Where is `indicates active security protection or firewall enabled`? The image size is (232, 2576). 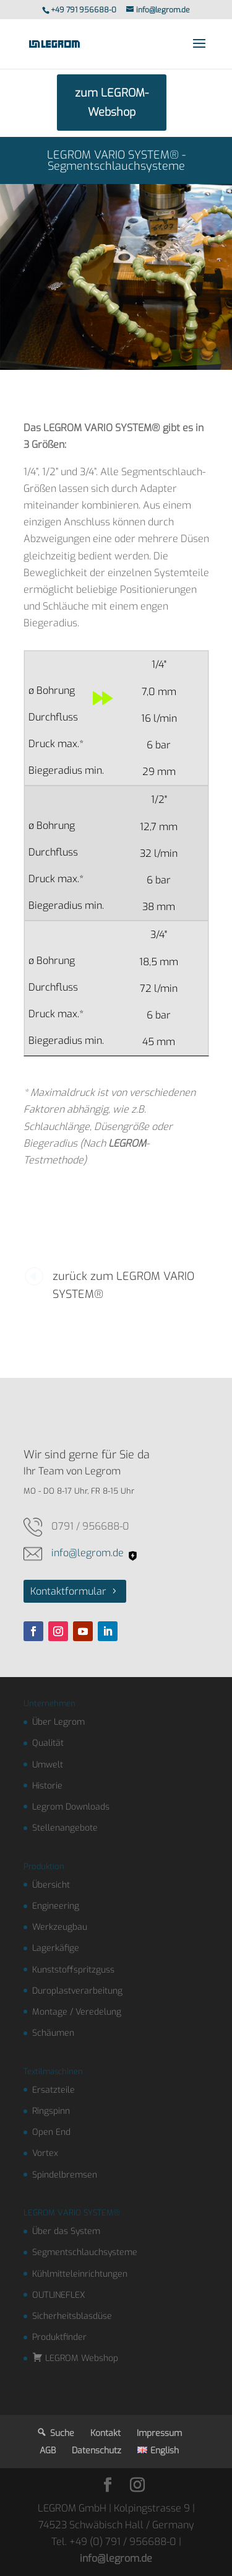 indicates active security protection or firewall enabled is located at coordinates (132, 1556).